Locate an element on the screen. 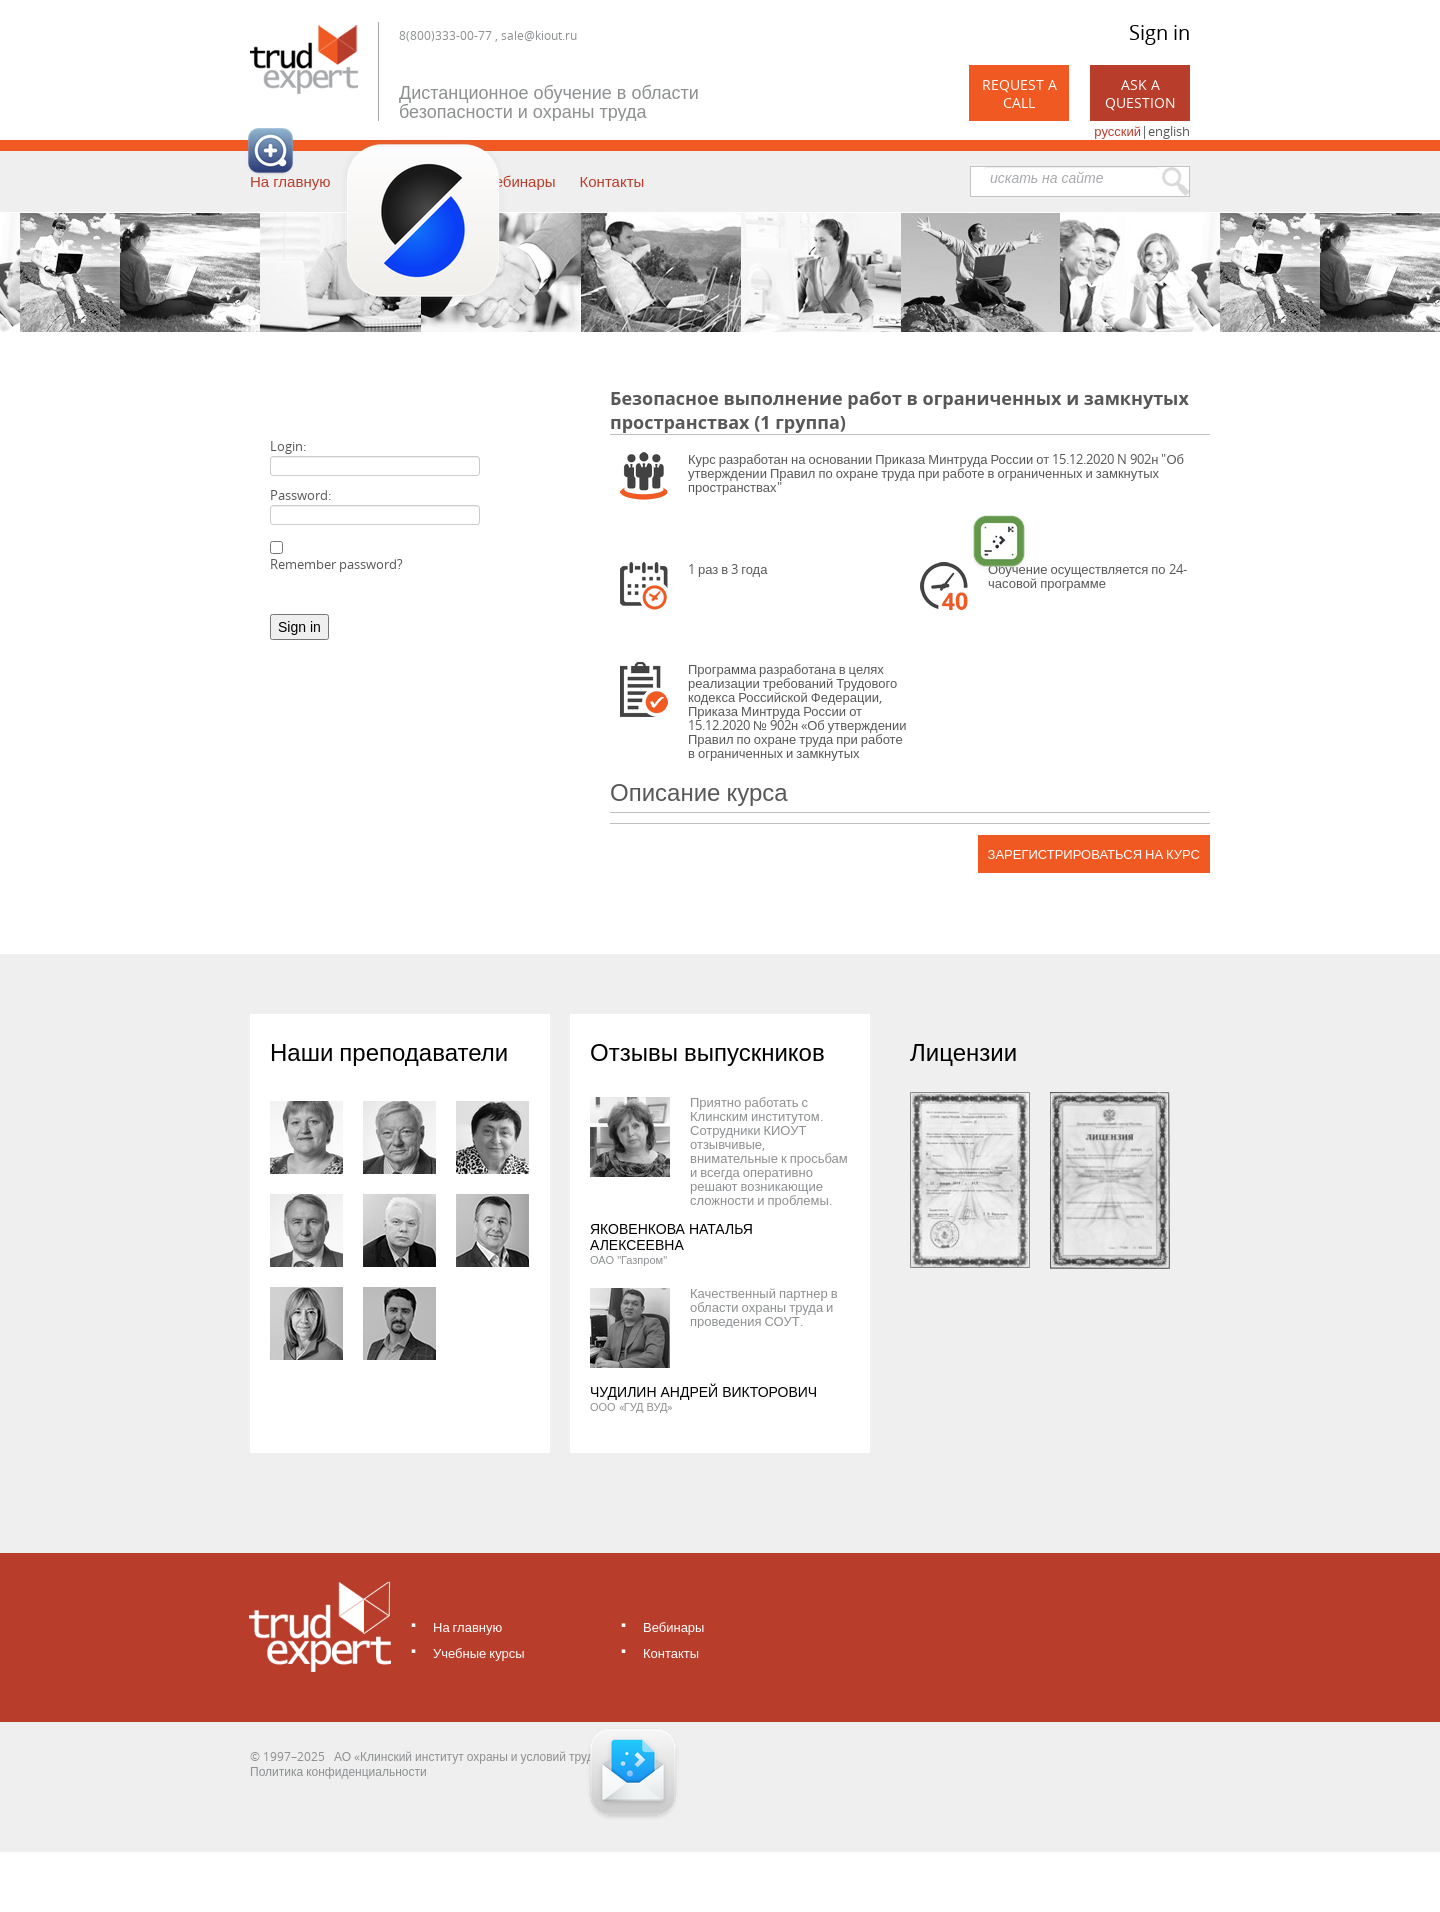 The height and width of the screenshot is (1912, 1440). open synology assistant app is located at coordinates (270, 150).